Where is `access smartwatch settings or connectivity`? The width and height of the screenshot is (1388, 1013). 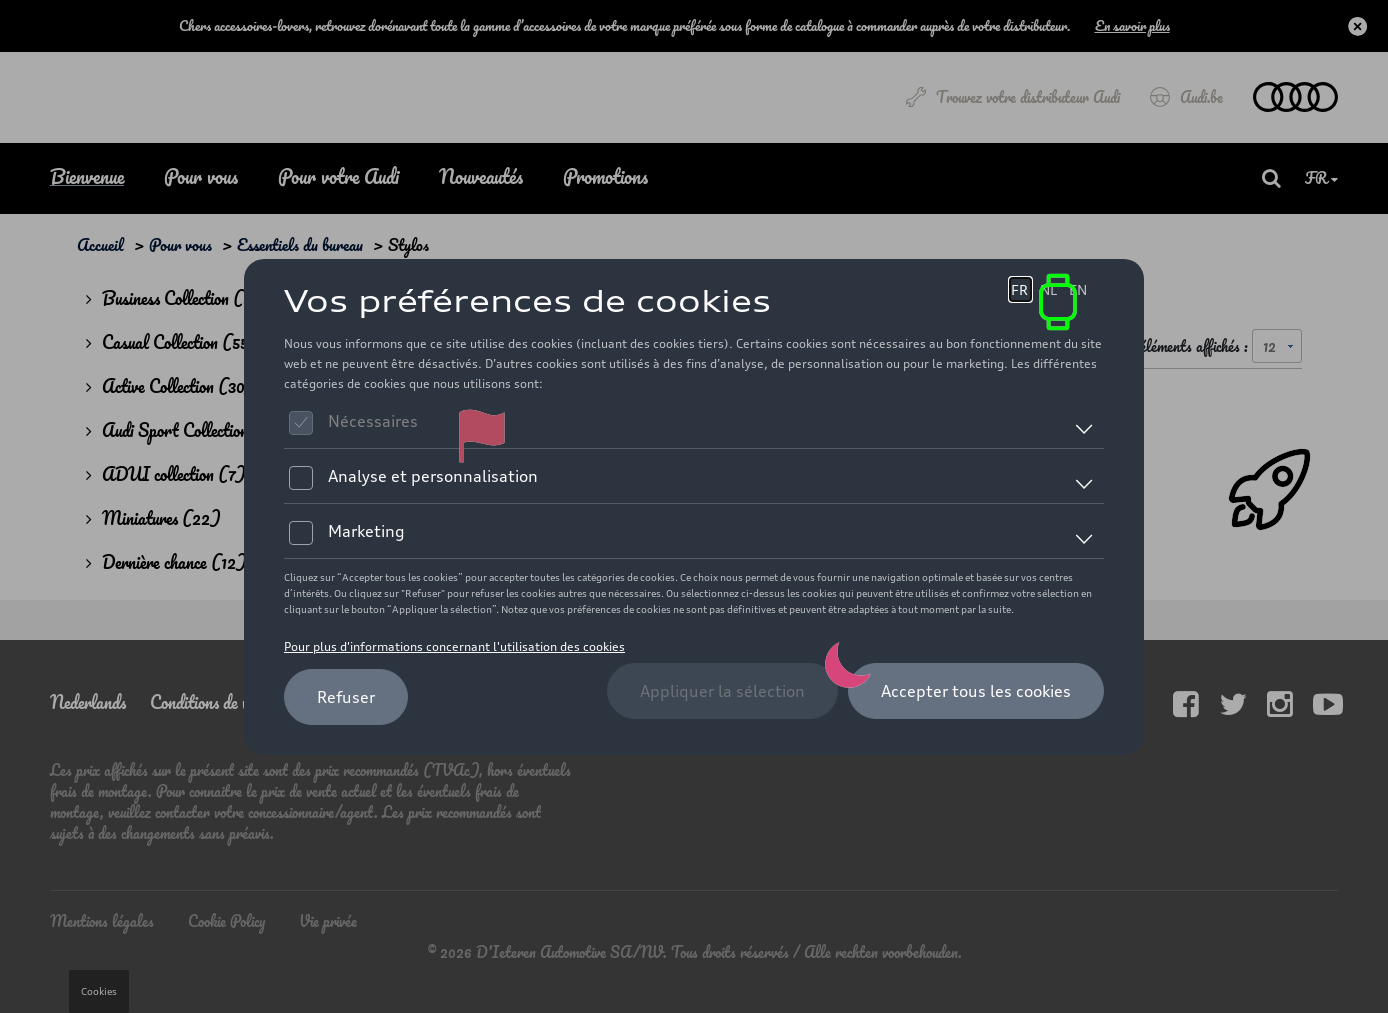
access smartwatch settings or connectivity is located at coordinates (1058, 302).